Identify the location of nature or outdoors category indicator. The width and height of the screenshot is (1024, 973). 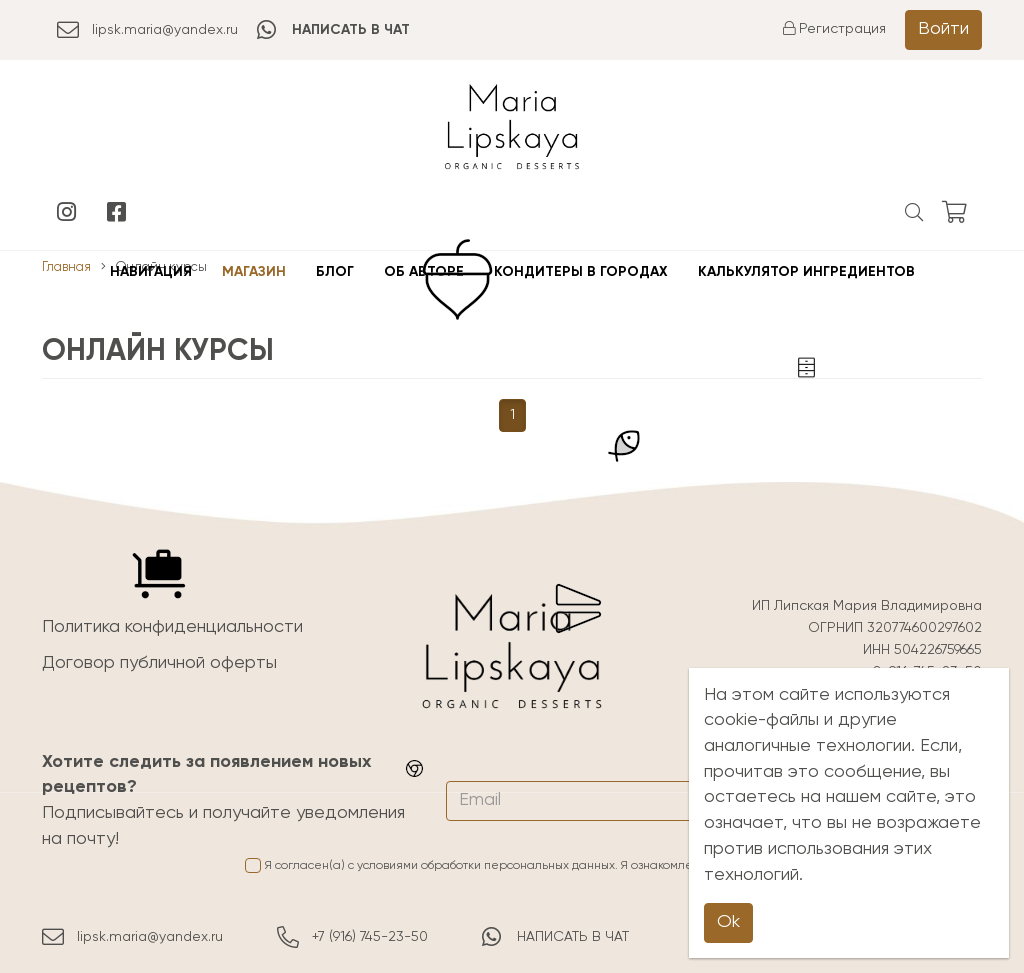
(457, 279).